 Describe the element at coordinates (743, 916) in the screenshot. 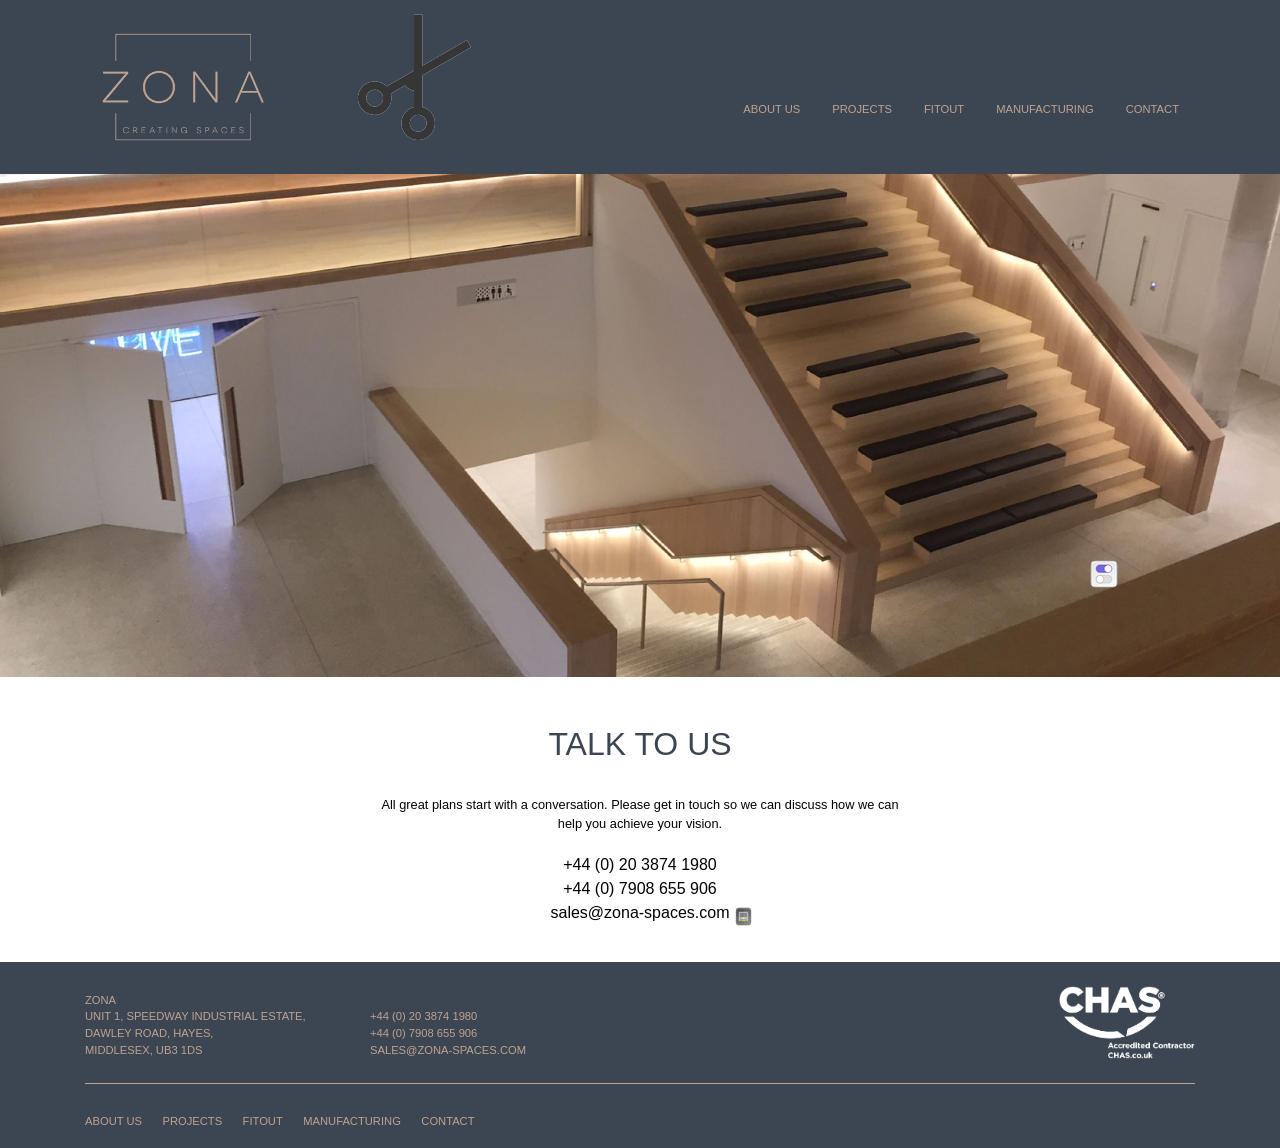

I see `nintendo ds rom file` at that location.